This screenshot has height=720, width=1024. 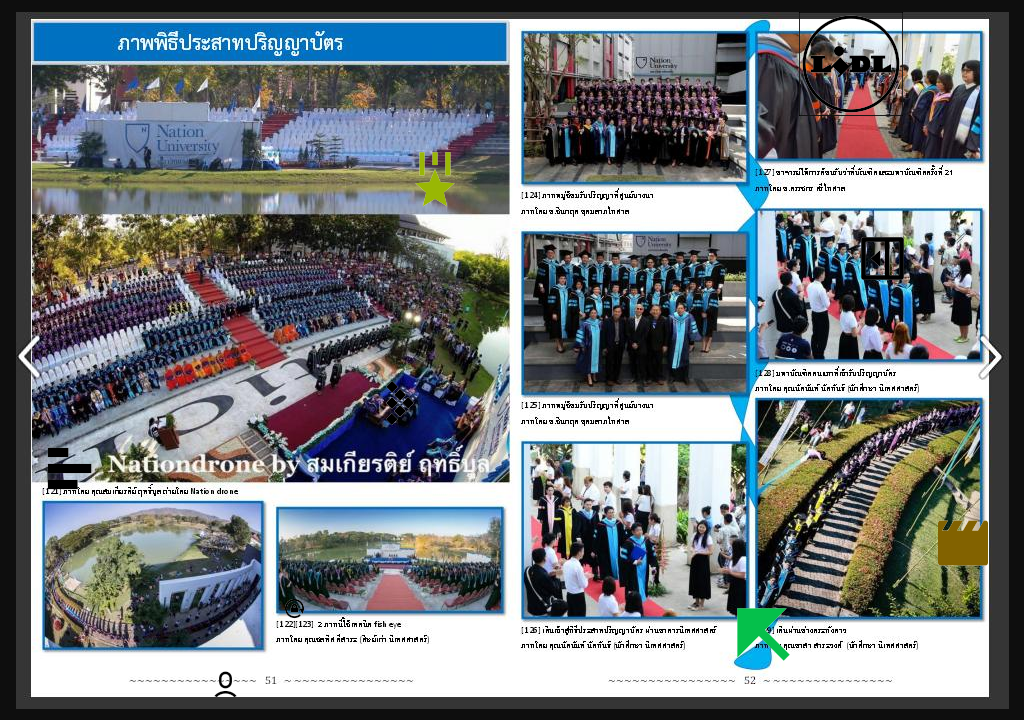 What do you see at coordinates (435, 178) in the screenshot?
I see `indicates an achievement or award earned` at bounding box center [435, 178].